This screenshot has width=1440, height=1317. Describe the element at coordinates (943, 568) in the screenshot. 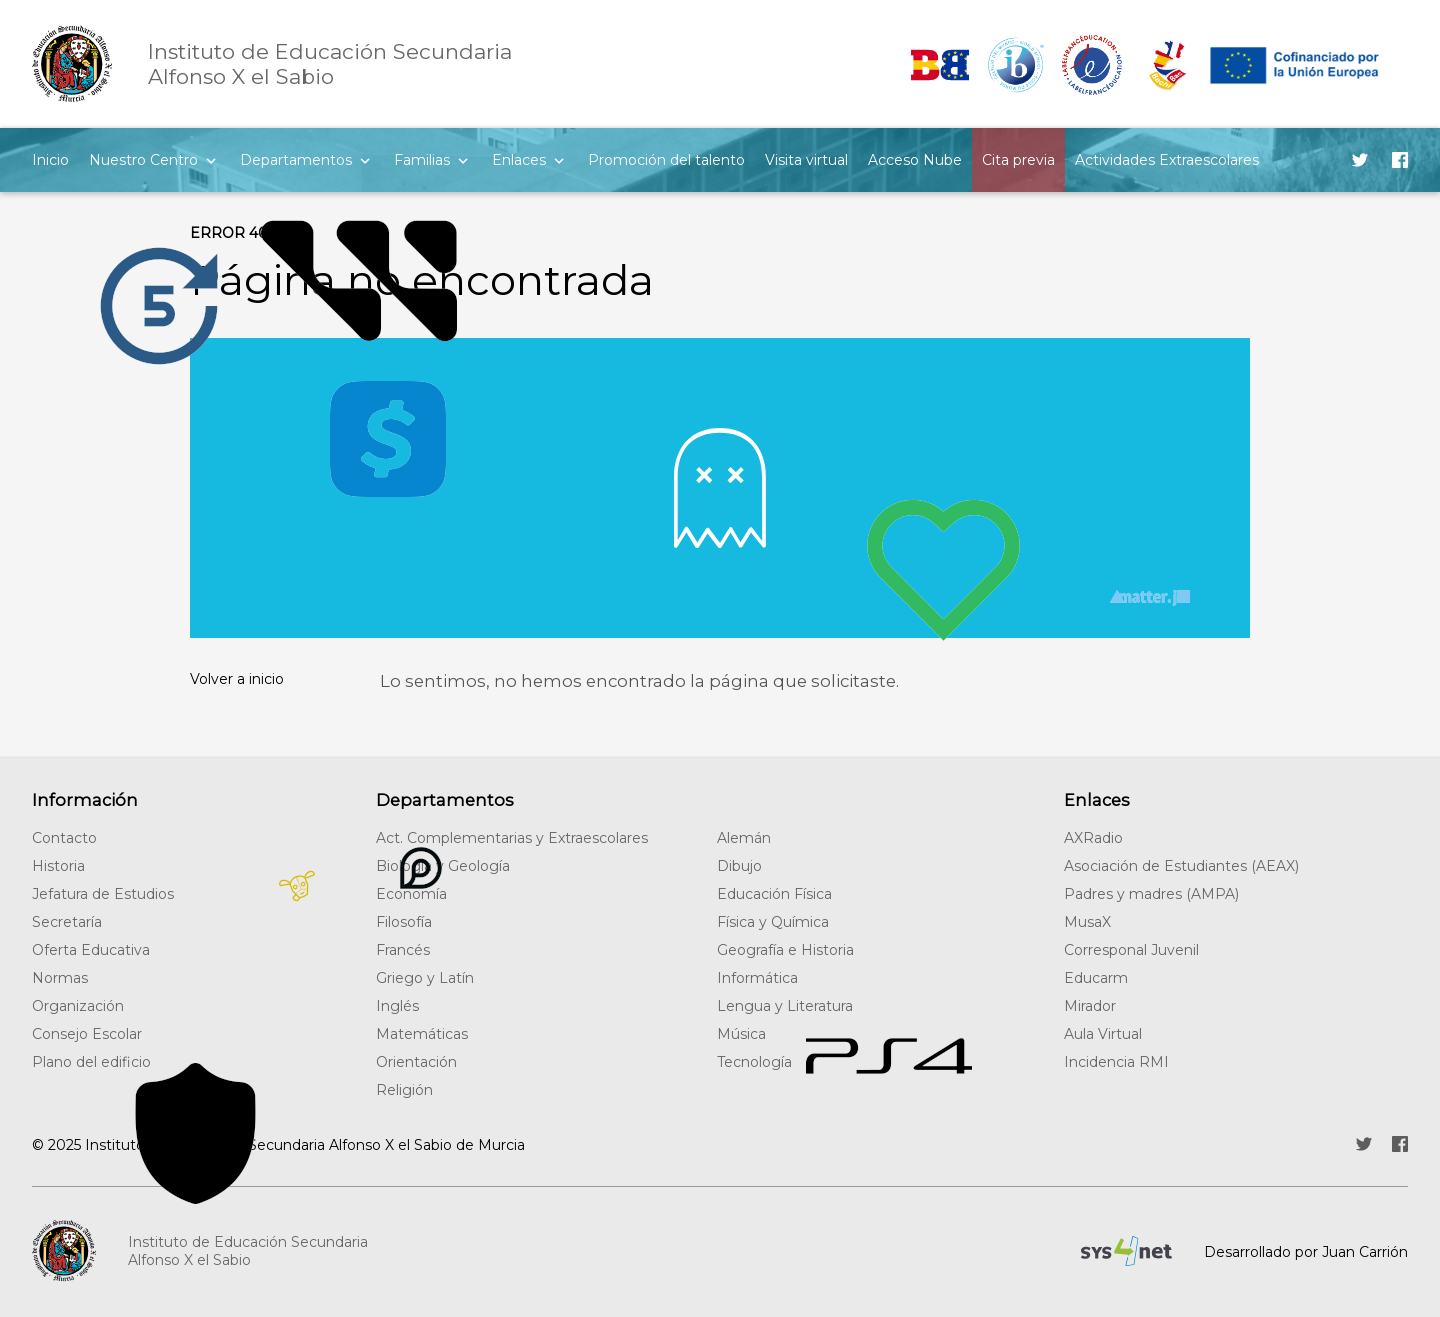

I see `add to favorites` at that location.